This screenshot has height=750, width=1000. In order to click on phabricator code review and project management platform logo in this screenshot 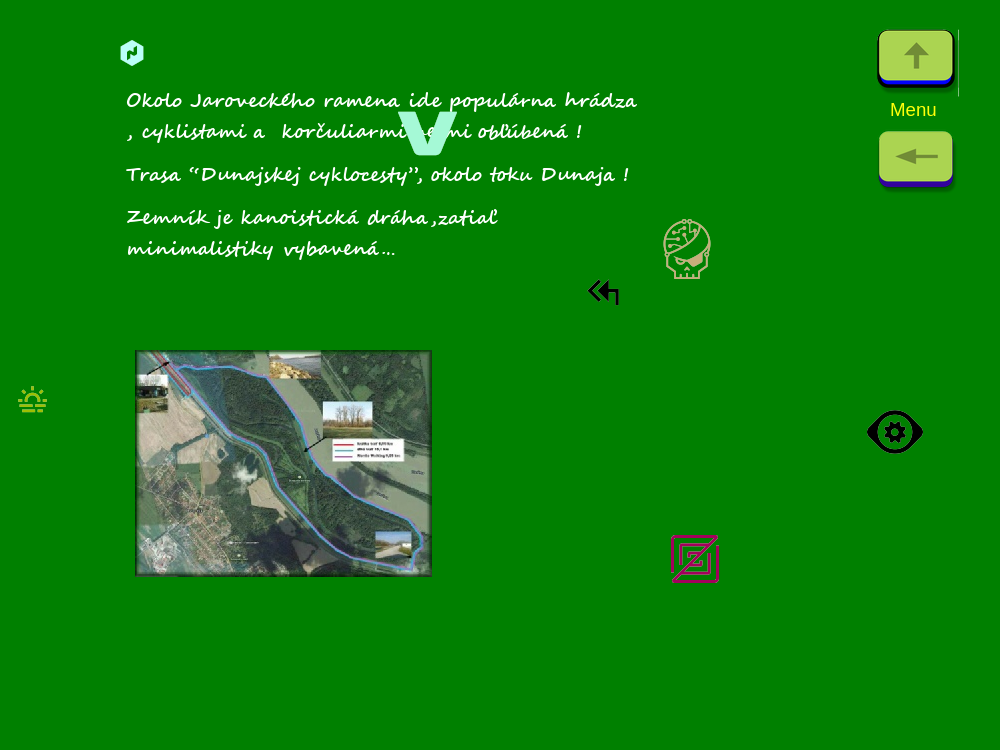, I will do `click(895, 432)`.